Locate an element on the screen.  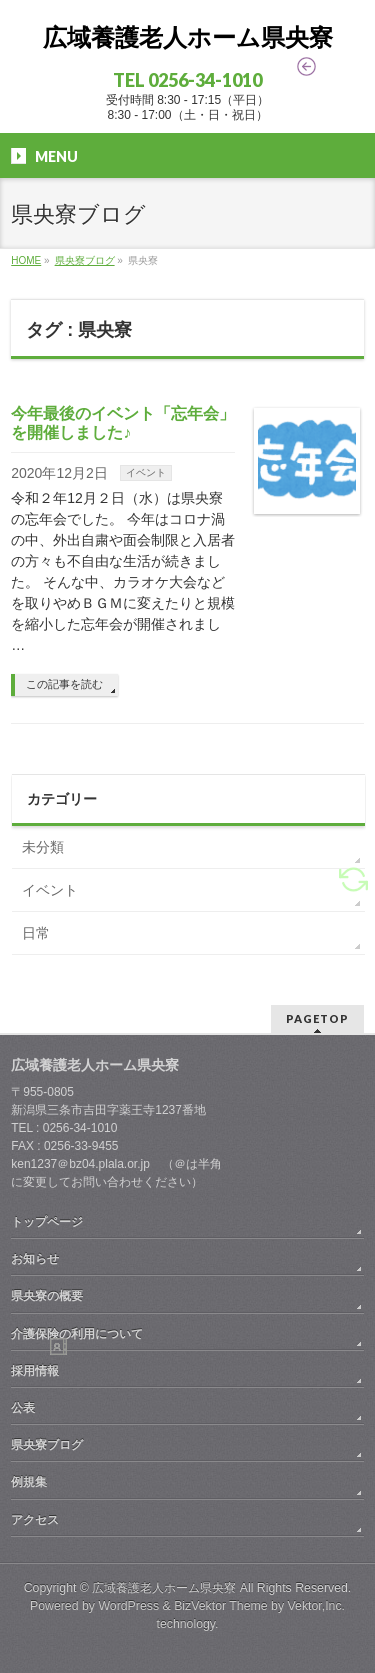
refresh or reload content is located at coordinates (353, 879).